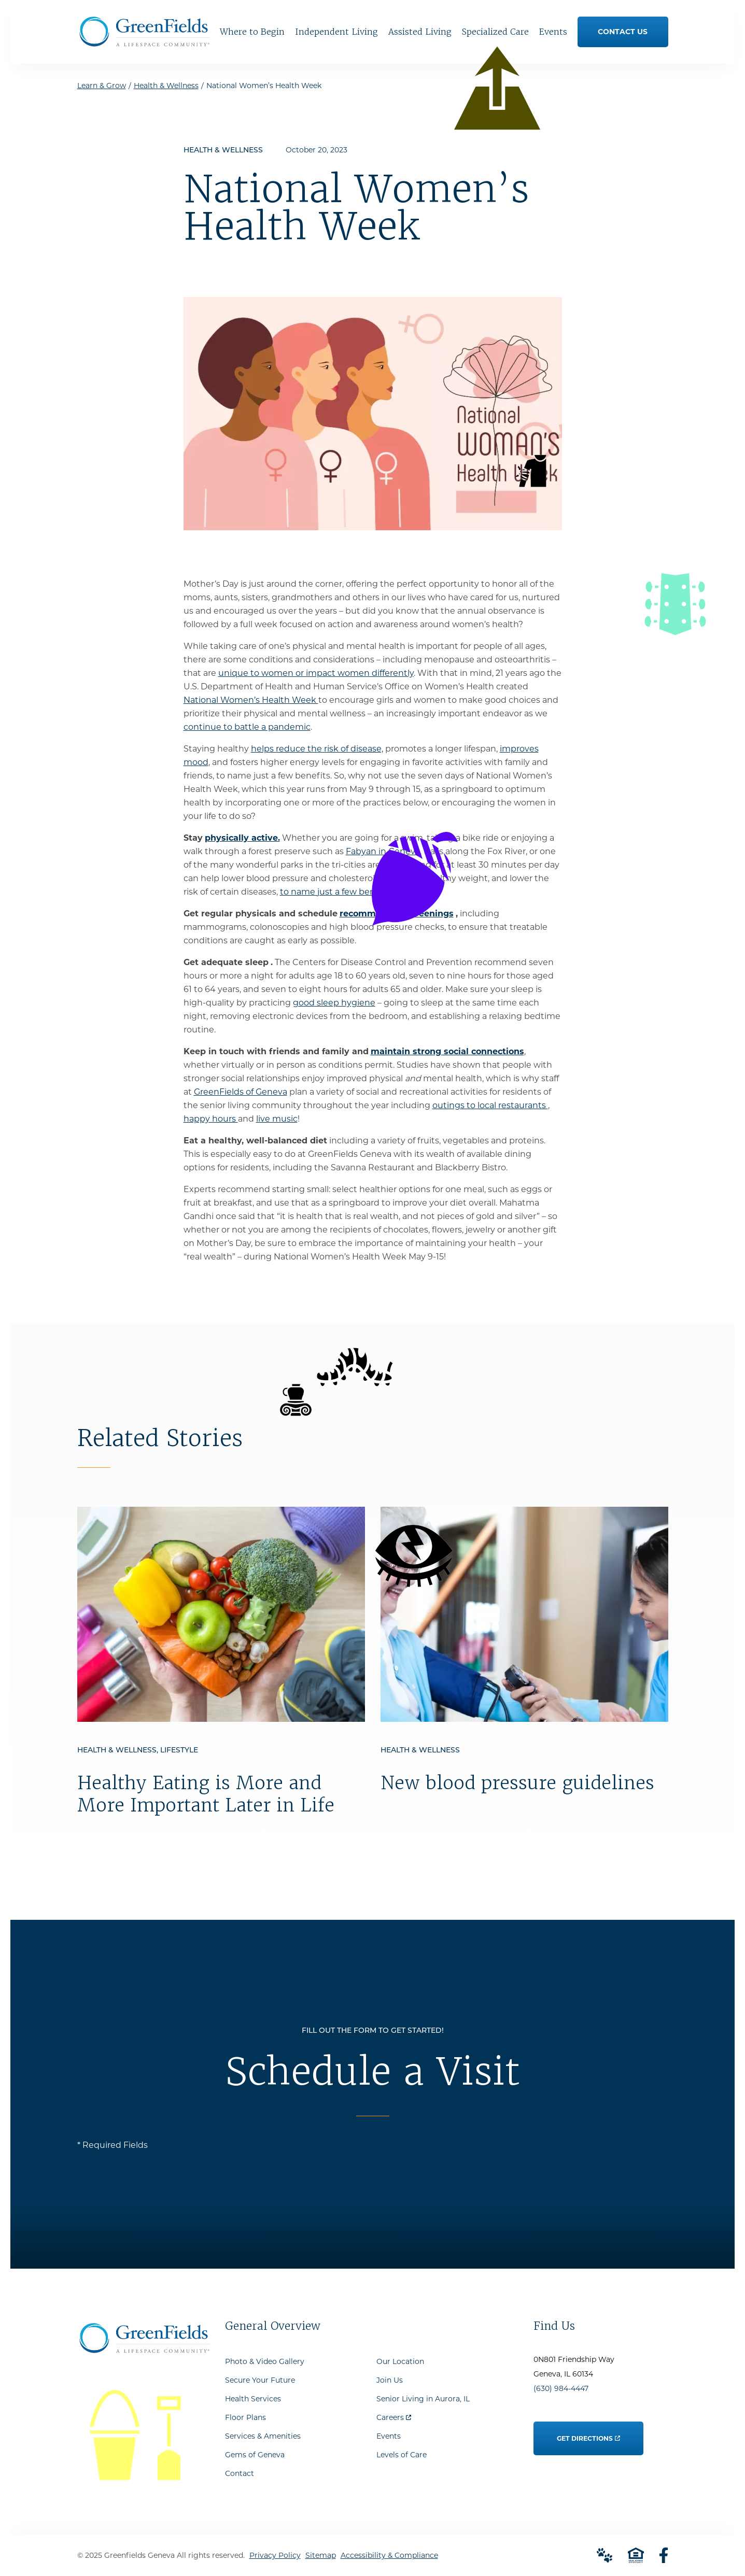 Image resolution: width=745 pixels, height=2576 pixels. Describe the element at coordinates (354, 1367) in the screenshot. I see `view garden pests or insects in a nature game` at that location.